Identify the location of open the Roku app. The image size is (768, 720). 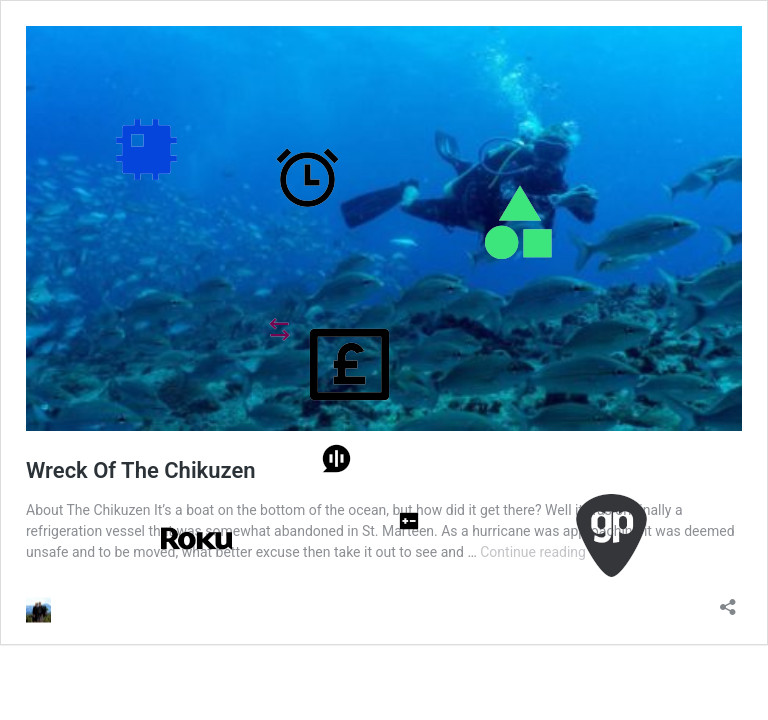
(196, 538).